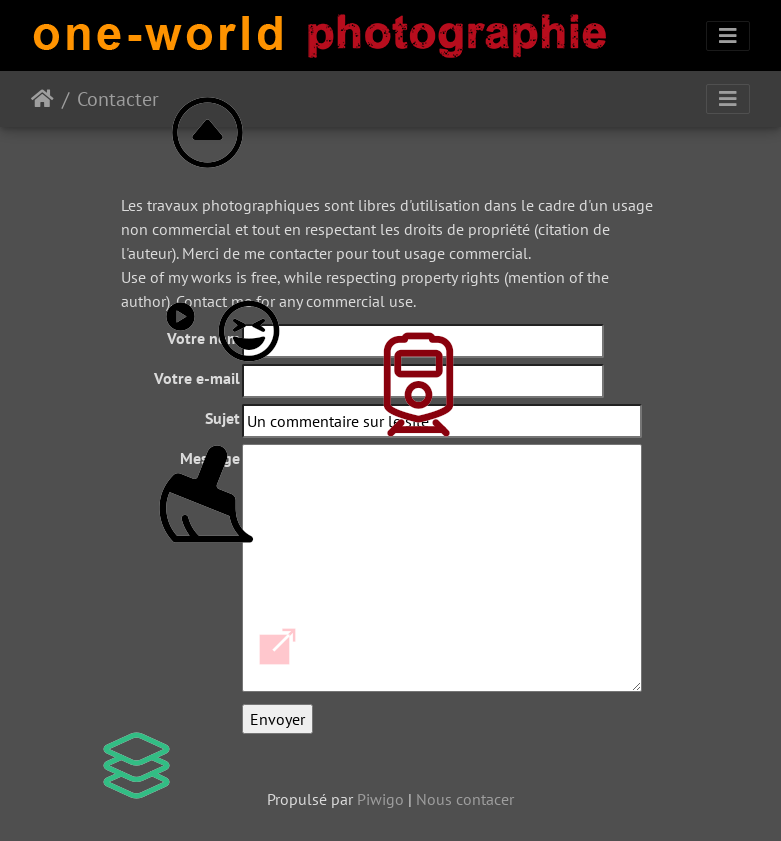  Describe the element at coordinates (180, 316) in the screenshot. I see `play media content` at that location.